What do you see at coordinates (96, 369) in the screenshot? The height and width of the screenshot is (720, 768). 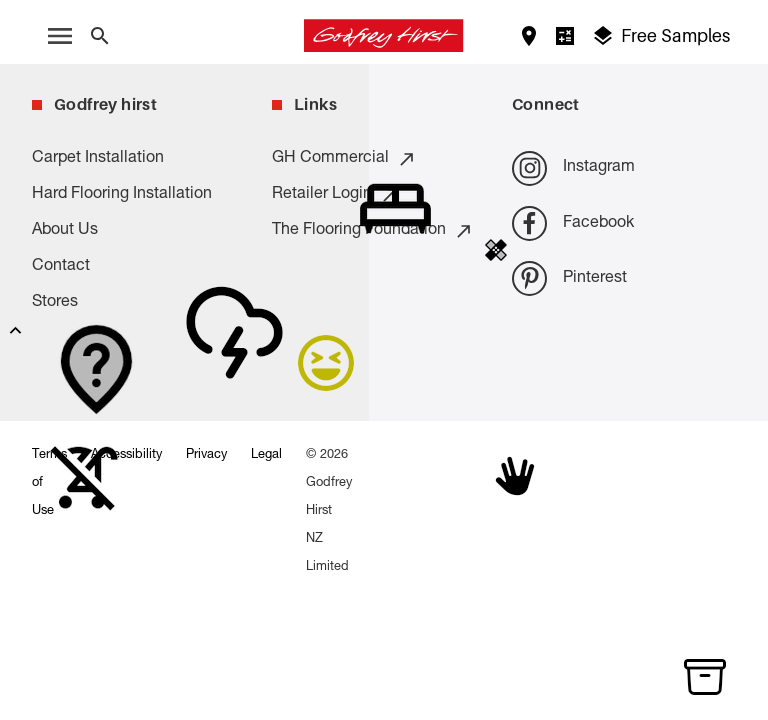 I see `unknown or unidentified location` at bounding box center [96, 369].